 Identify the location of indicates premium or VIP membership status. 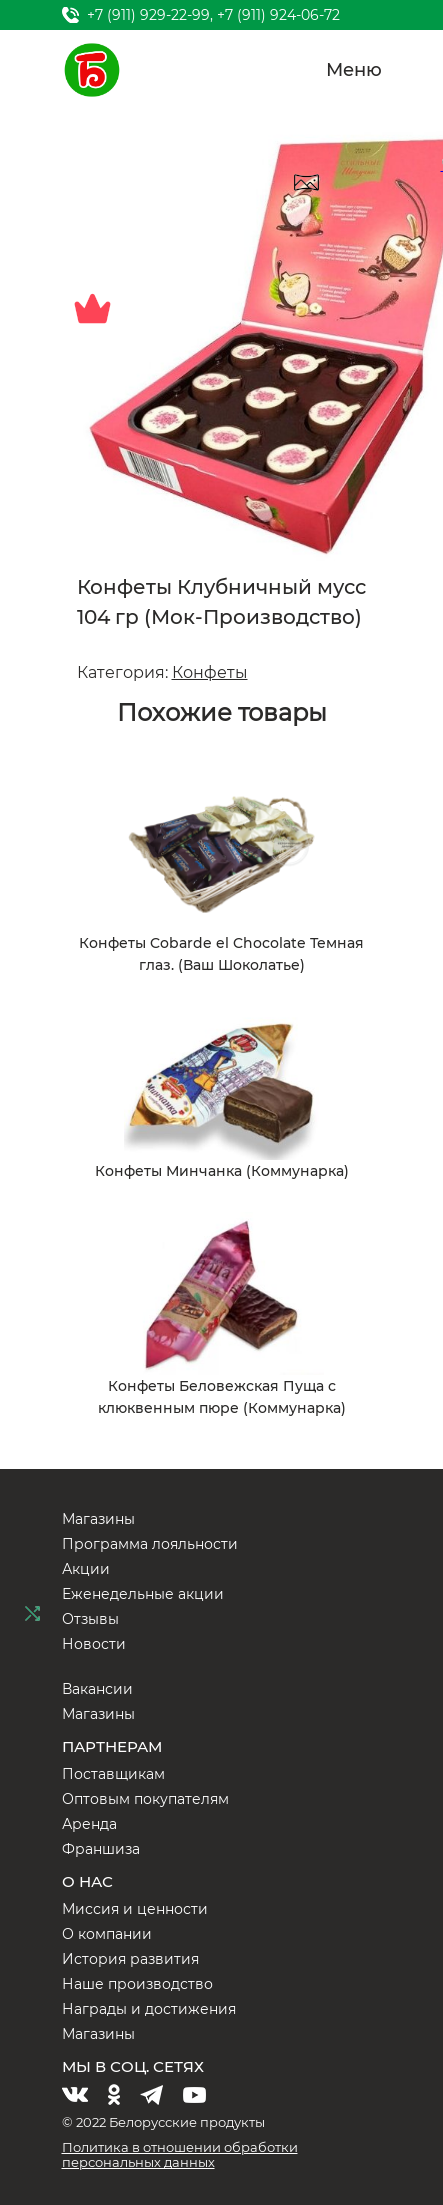
(92, 310).